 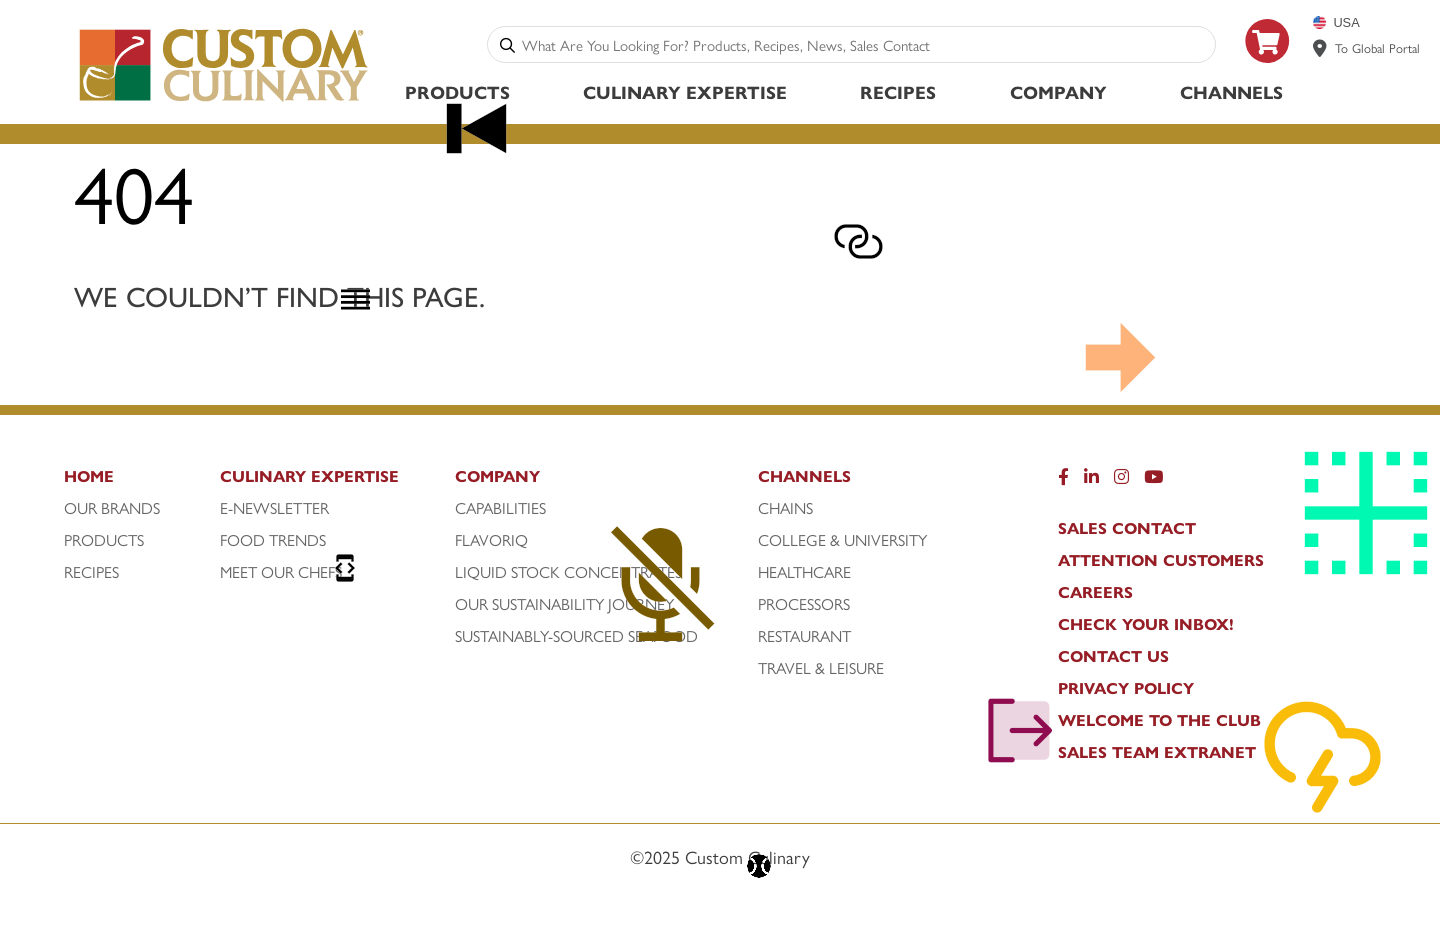 What do you see at coordinates (1120, 357) in the screenshot?
I see `navigate to the next item or screen` at bounding box center [1120, 357].